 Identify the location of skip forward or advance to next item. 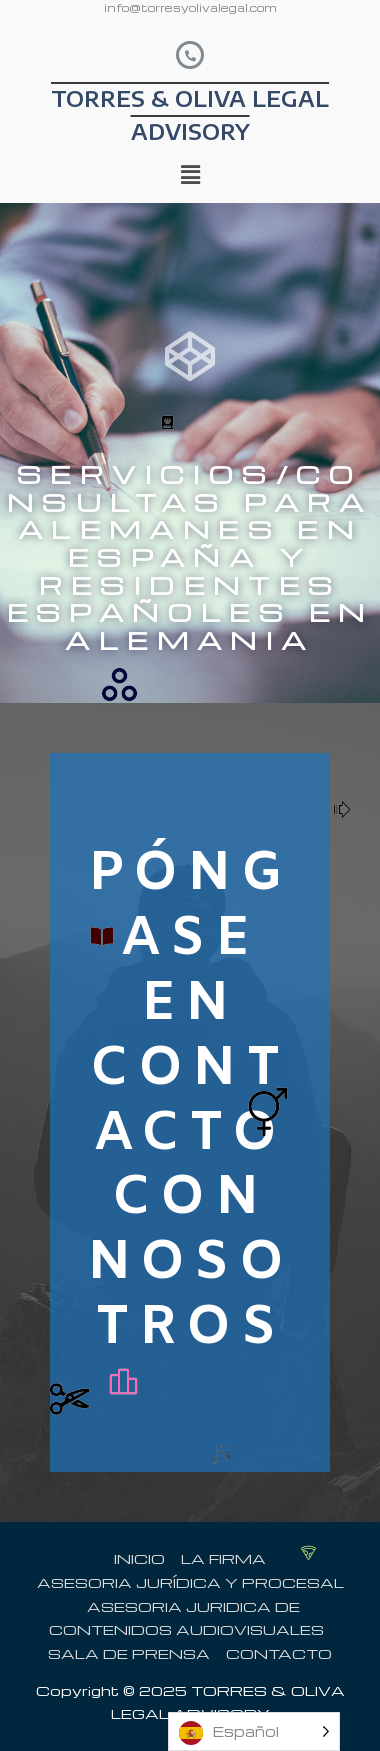
(341, 809).